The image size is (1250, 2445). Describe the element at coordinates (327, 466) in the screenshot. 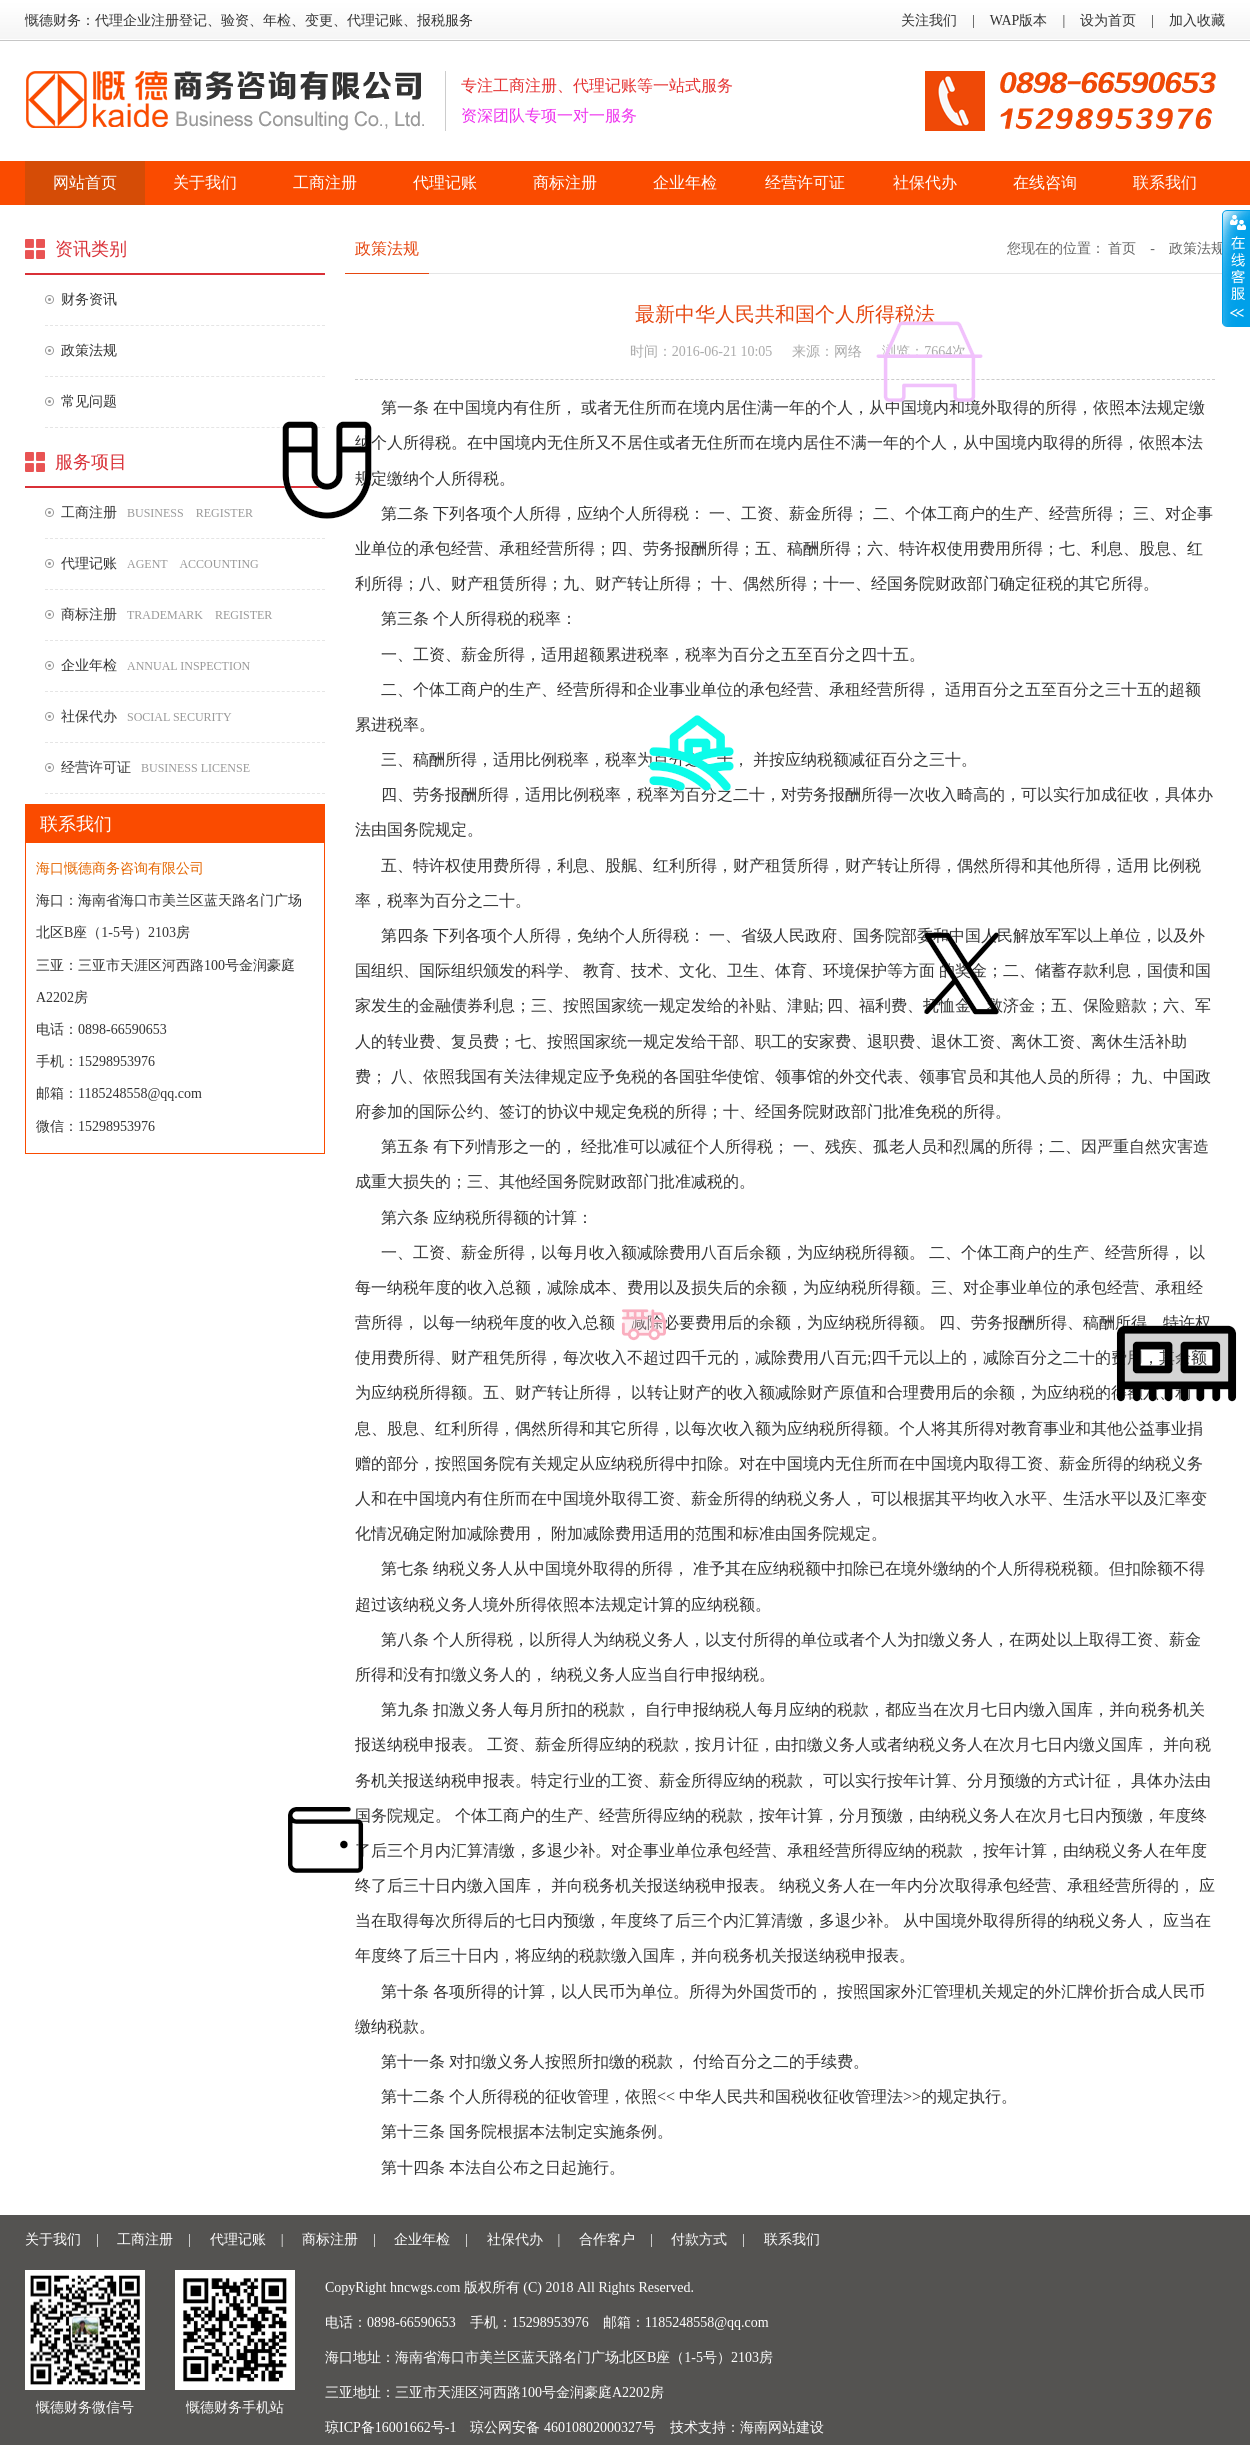

I see `activate magnetic snap or alignment tool` at that location.